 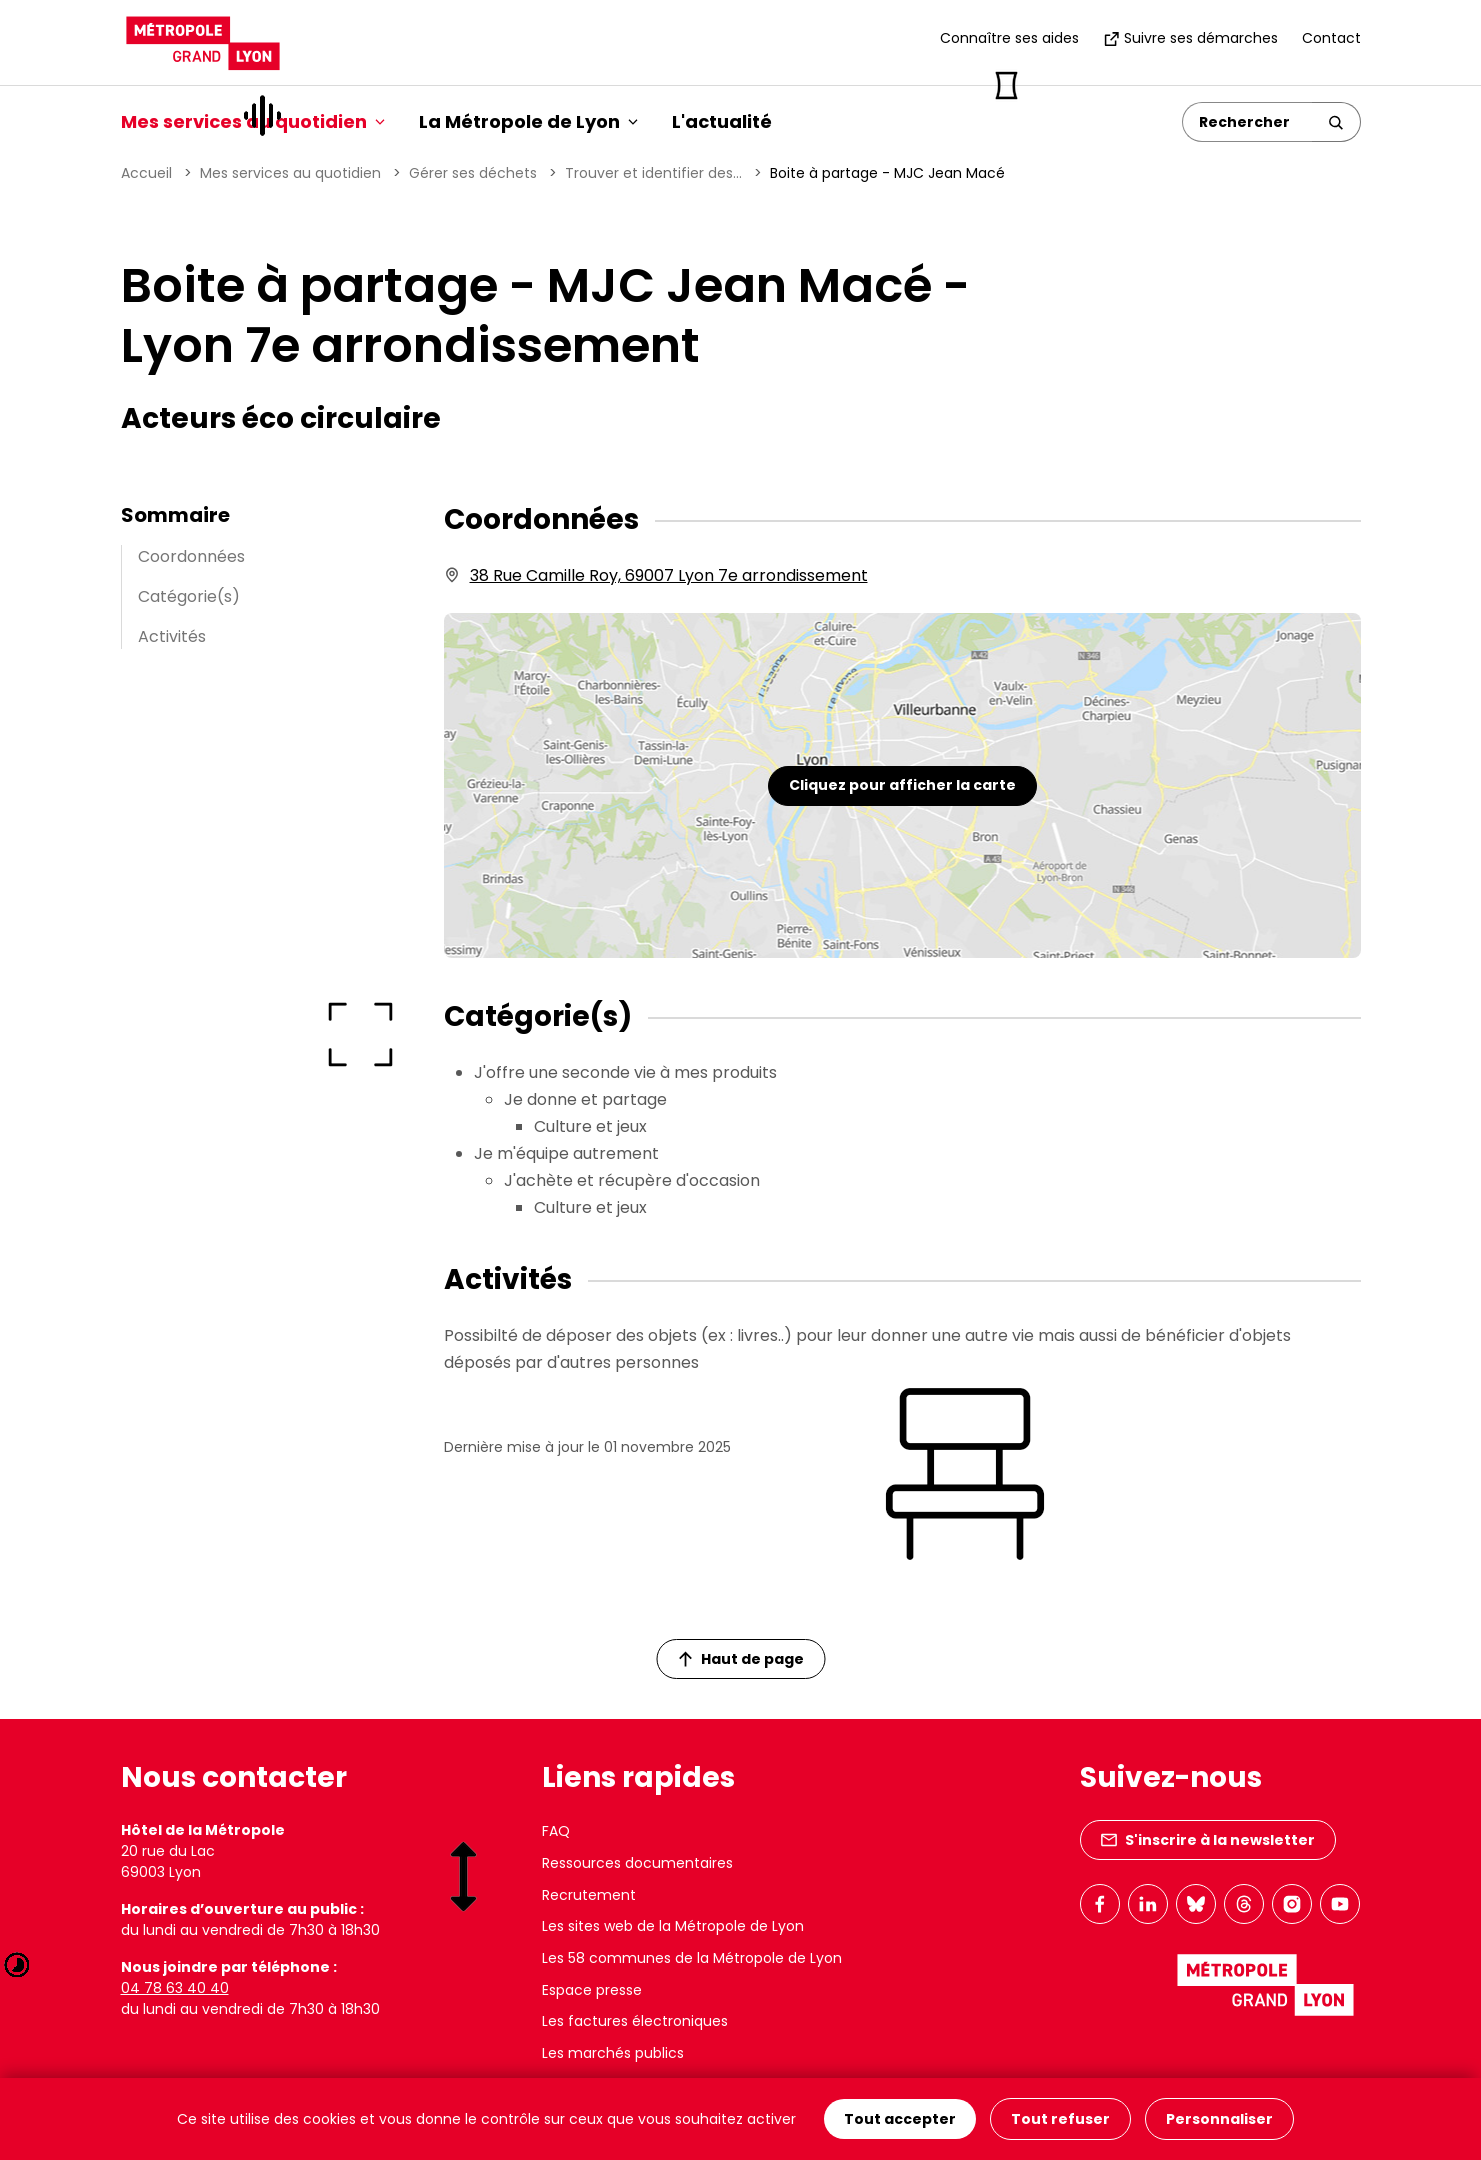 I want to click on adjust vertical height or size, so click(x=463, y=1876).